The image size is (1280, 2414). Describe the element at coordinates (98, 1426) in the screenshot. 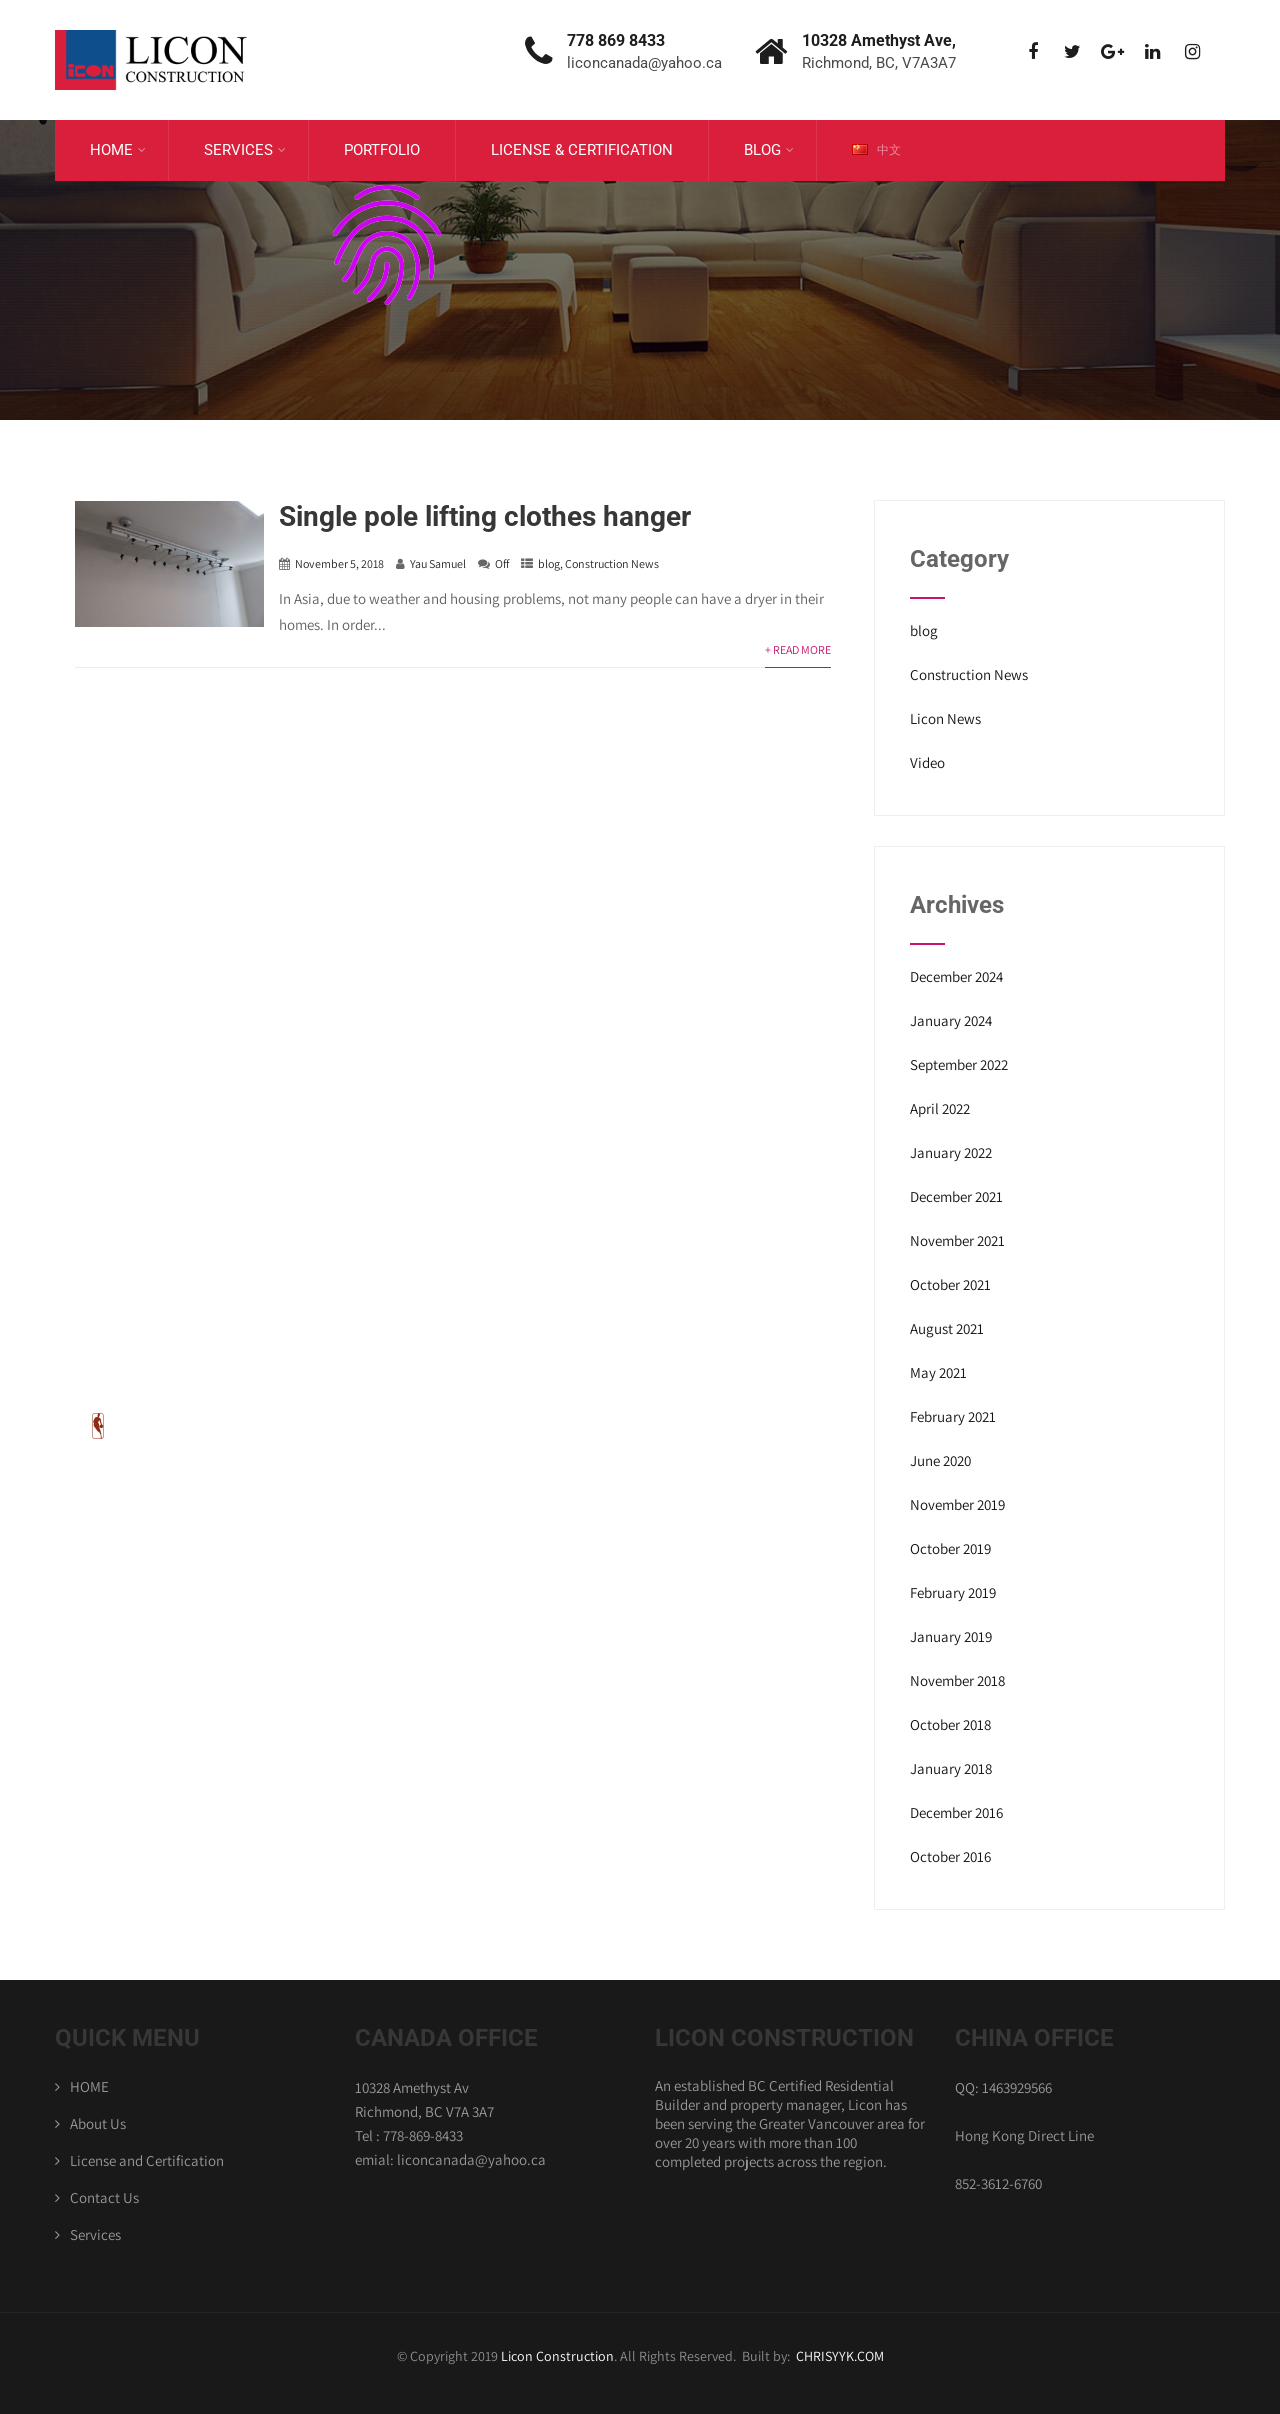

I see `open the NBA app` at that location.